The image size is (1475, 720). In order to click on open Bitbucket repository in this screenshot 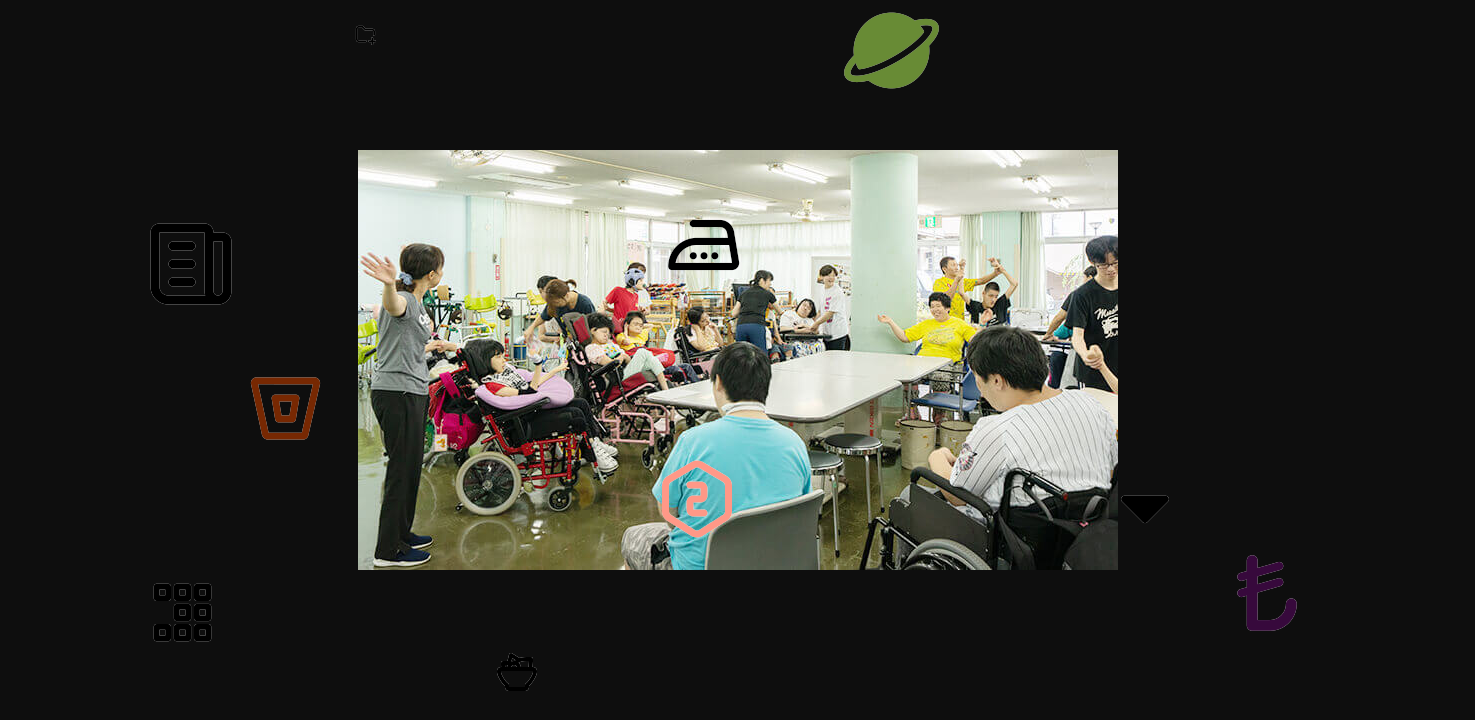, I will do `click(285, 408)`.